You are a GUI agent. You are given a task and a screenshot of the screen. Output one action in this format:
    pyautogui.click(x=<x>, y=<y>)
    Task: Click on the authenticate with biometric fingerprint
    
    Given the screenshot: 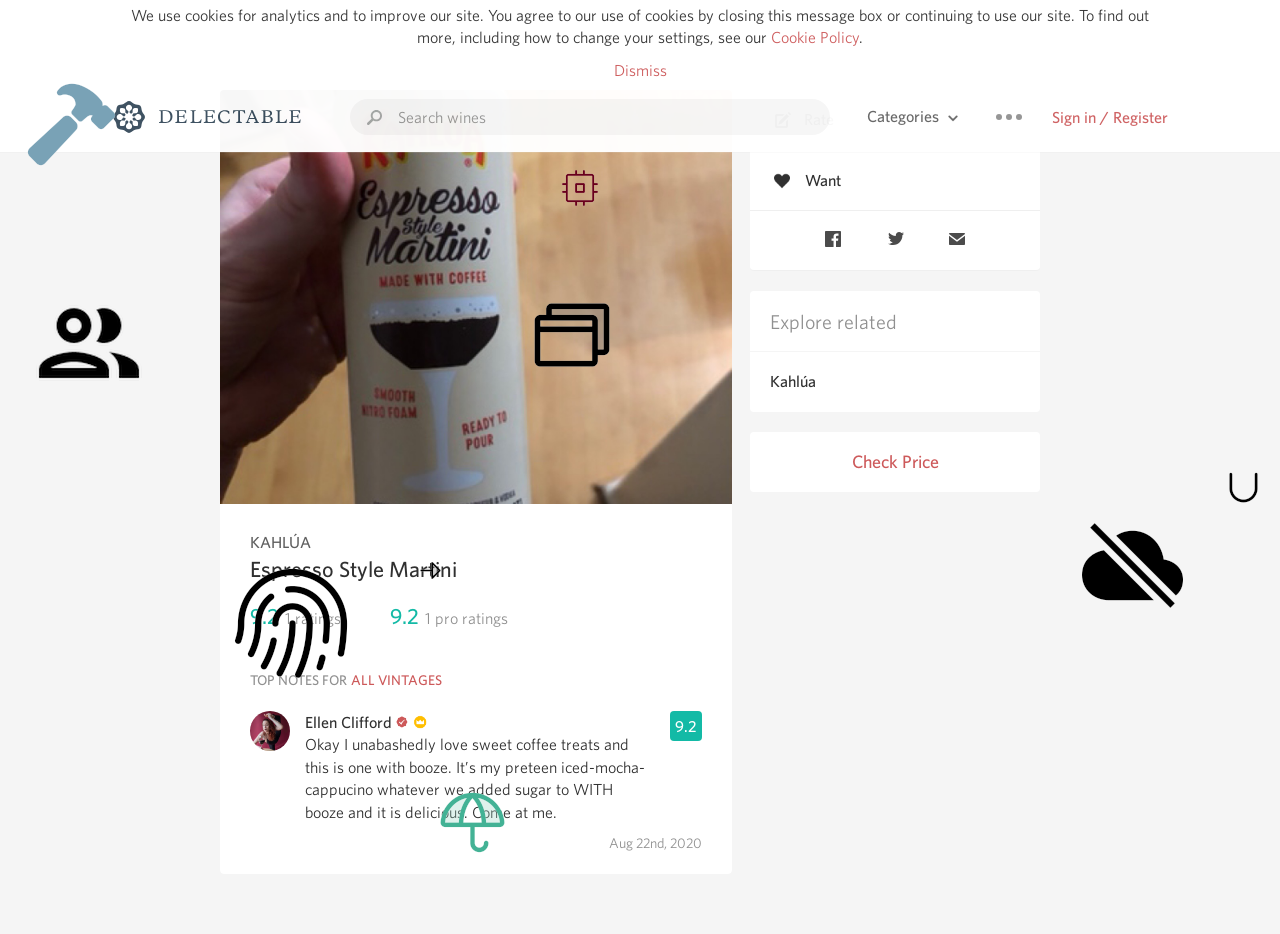 What is the action you would take?
    pyautogui.click(x=292, y=623)
    